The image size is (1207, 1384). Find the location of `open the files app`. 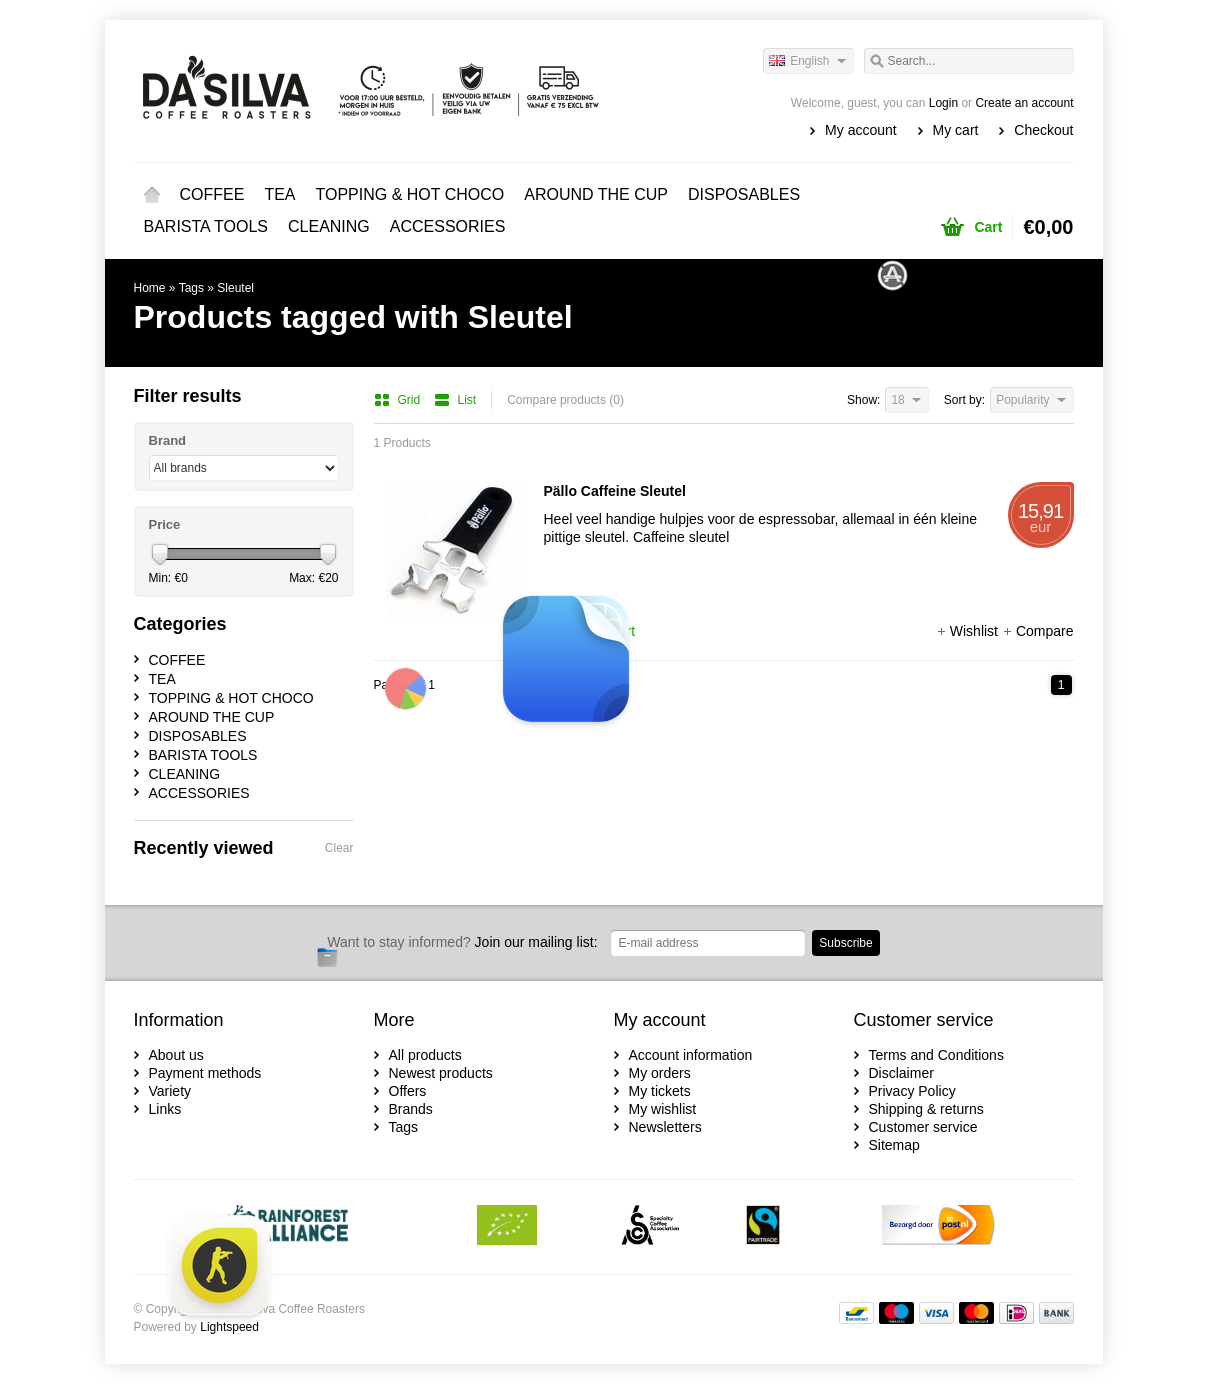

open the files app is located at coordinates (327, 957).